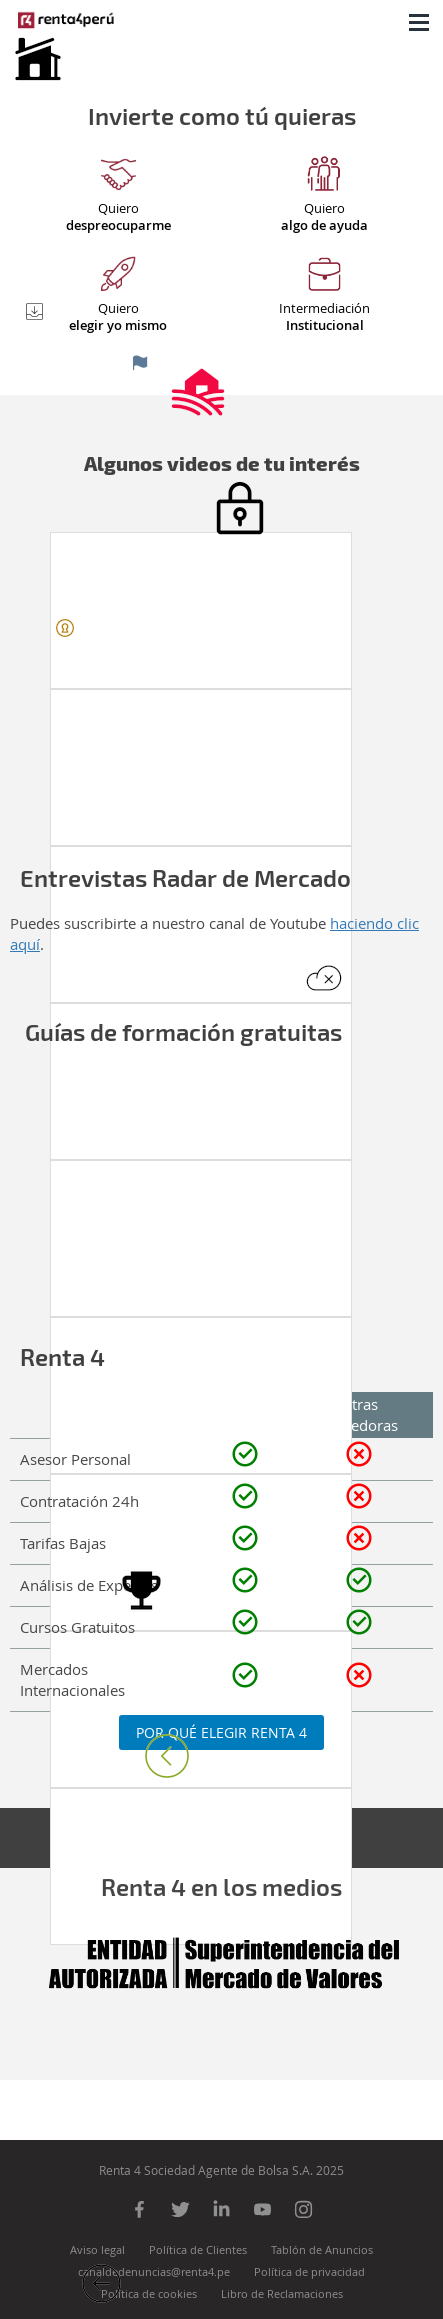 The image size is (443, 2319). I want to click on disconnect from cloud storage, so click(324, 978).